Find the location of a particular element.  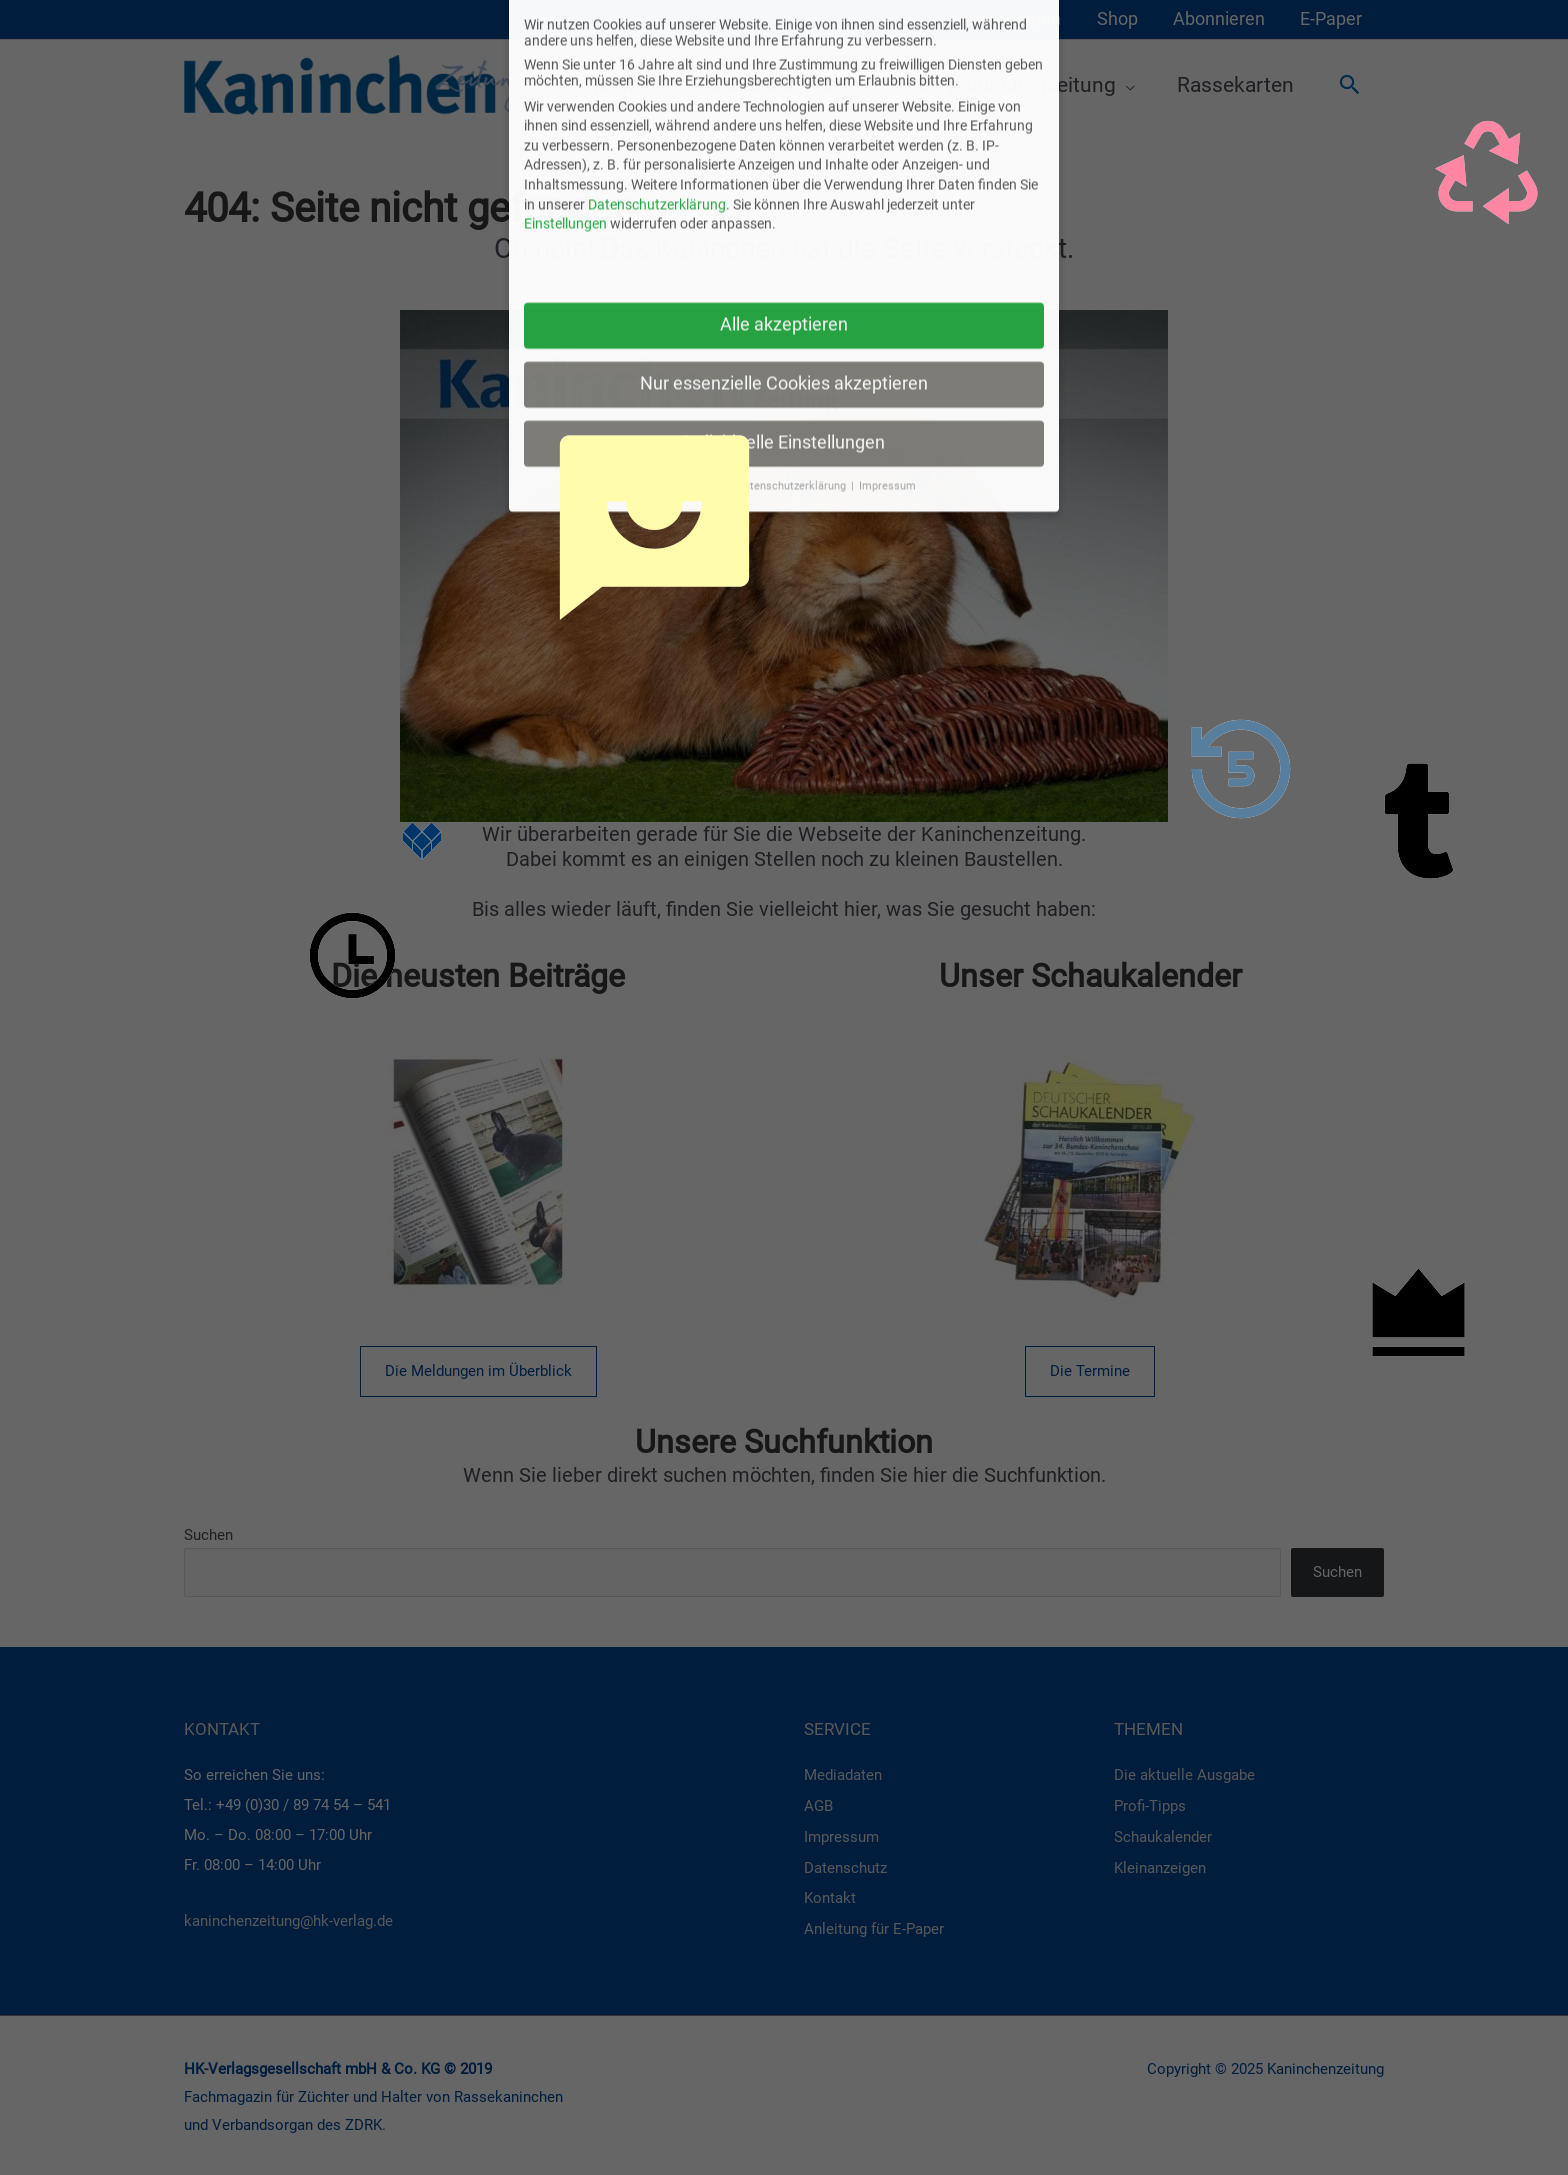

skip back 5 seconds in media playback is located at coordinates (1241, 769).